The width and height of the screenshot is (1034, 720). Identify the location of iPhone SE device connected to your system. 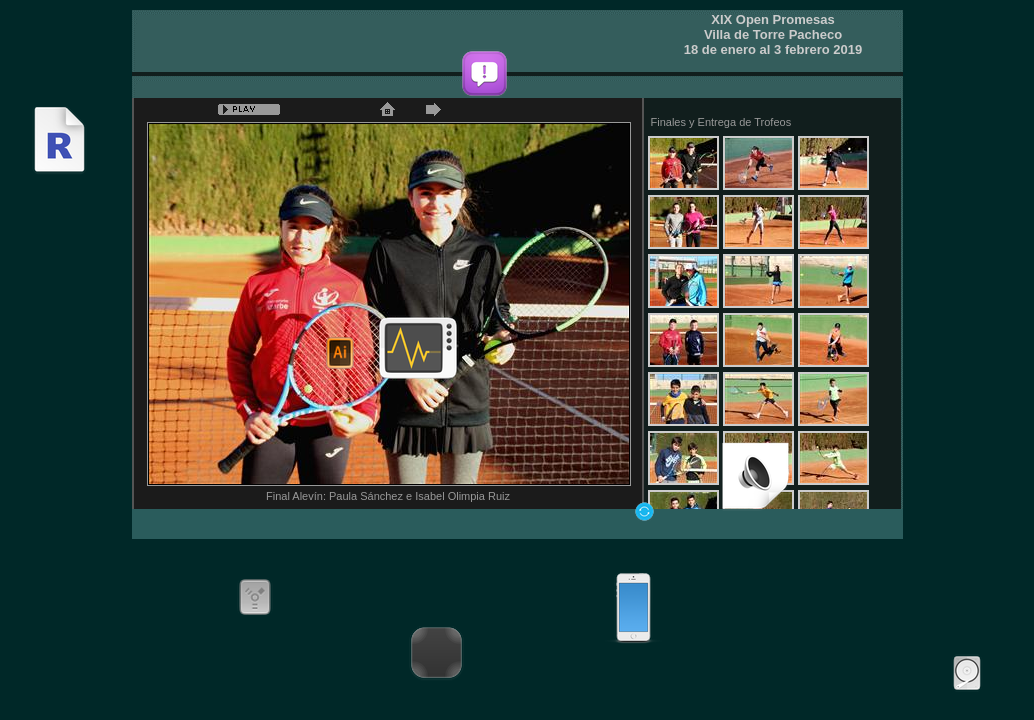
(633, 608).